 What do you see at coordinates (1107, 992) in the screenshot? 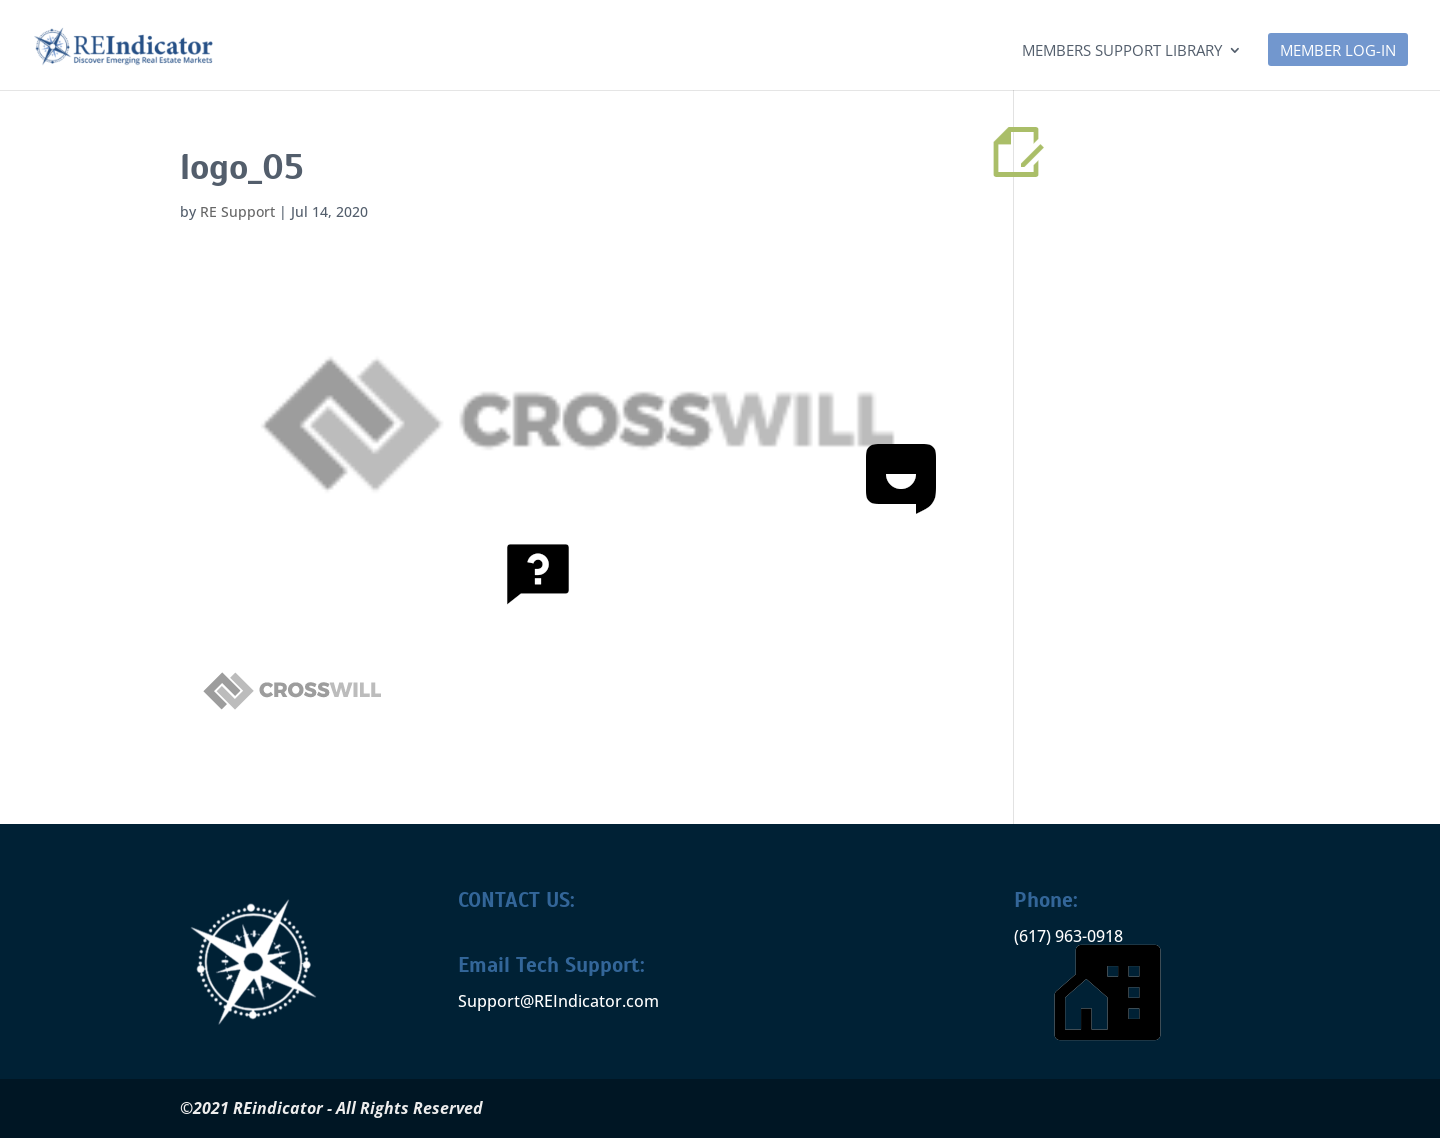
I see `access community features or forums` at bounding box center [1107, 992].